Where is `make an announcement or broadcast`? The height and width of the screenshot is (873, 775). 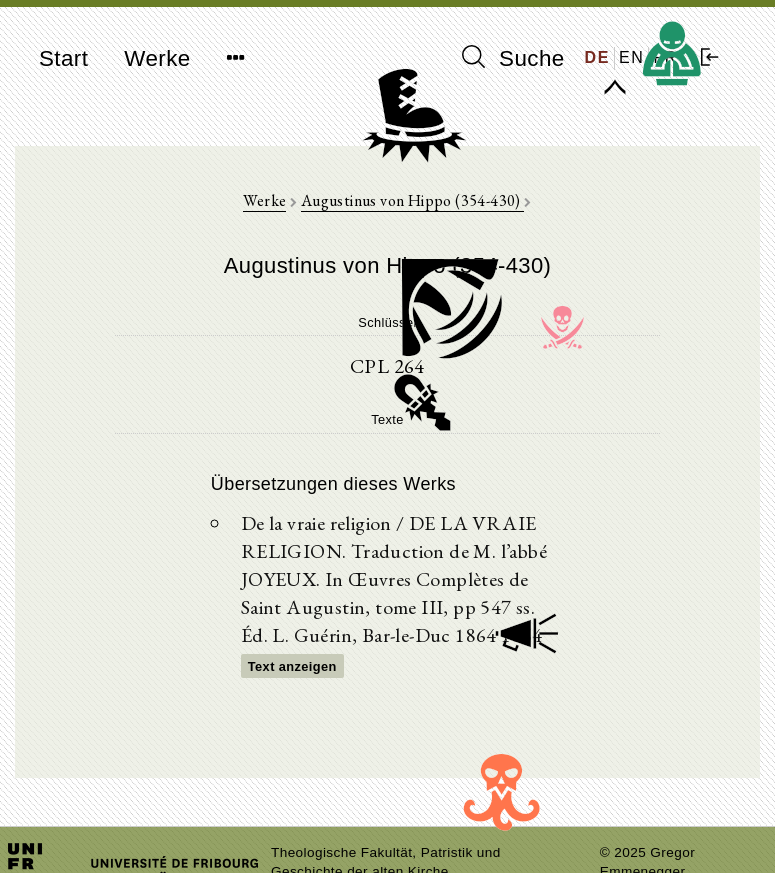
make an announcement or broadcast is located at coordinates (527, 633).